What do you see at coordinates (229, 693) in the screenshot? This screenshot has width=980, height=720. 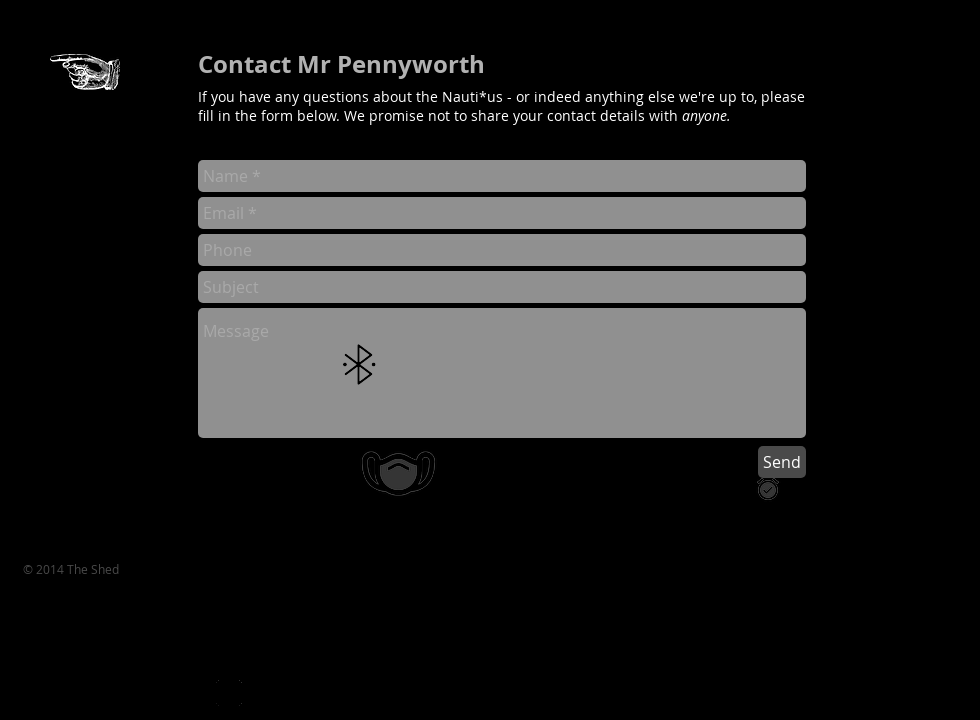 I see `view today's date or events` at bounding box center [229, 693].